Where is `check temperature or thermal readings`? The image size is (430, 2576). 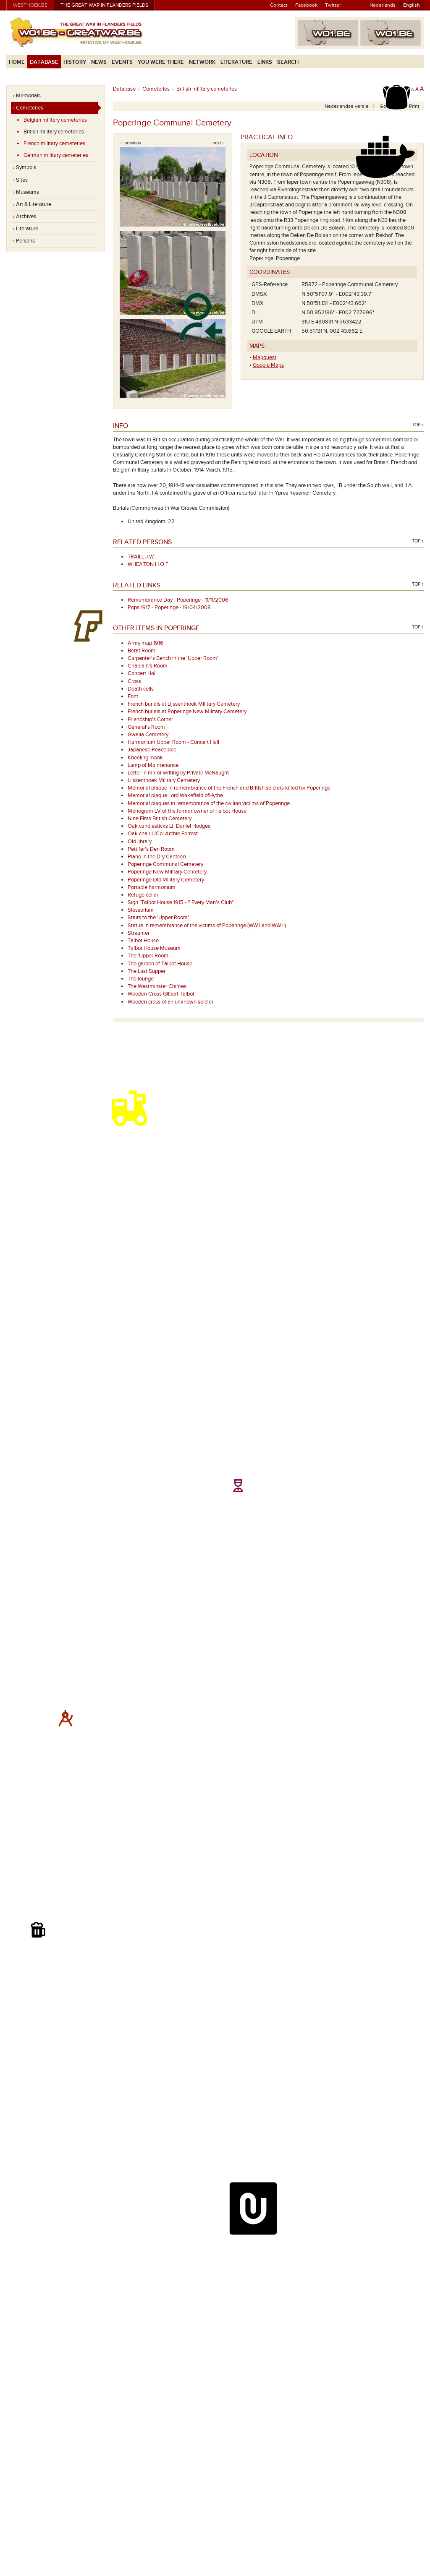 check temperature or thermal readings is located at coordinates (88, 626).